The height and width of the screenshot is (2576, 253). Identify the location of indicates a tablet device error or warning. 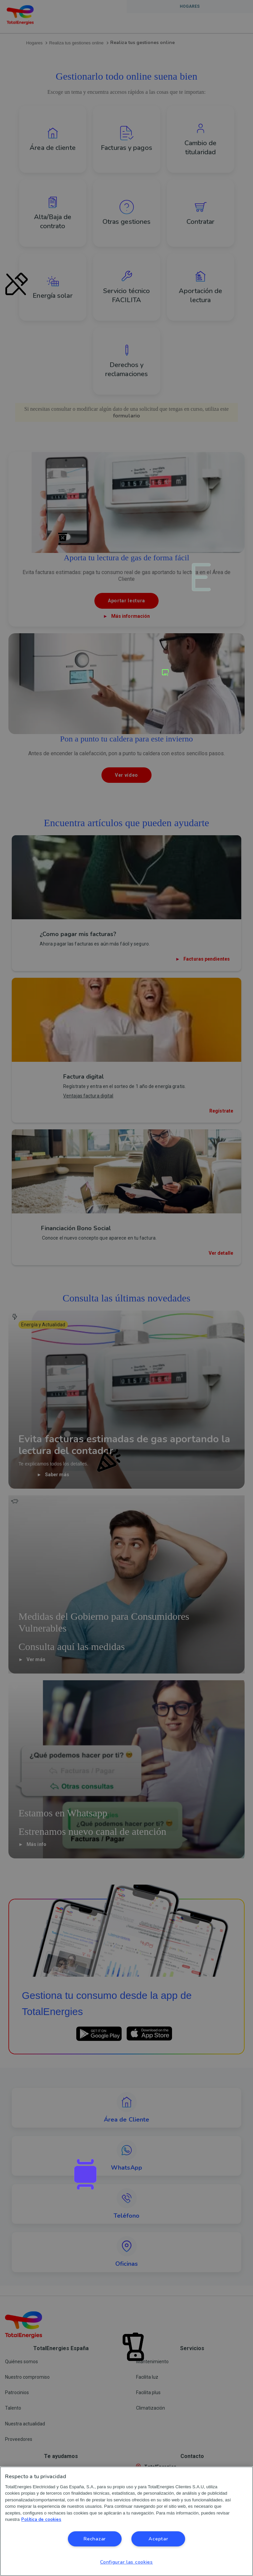
(165, 672).